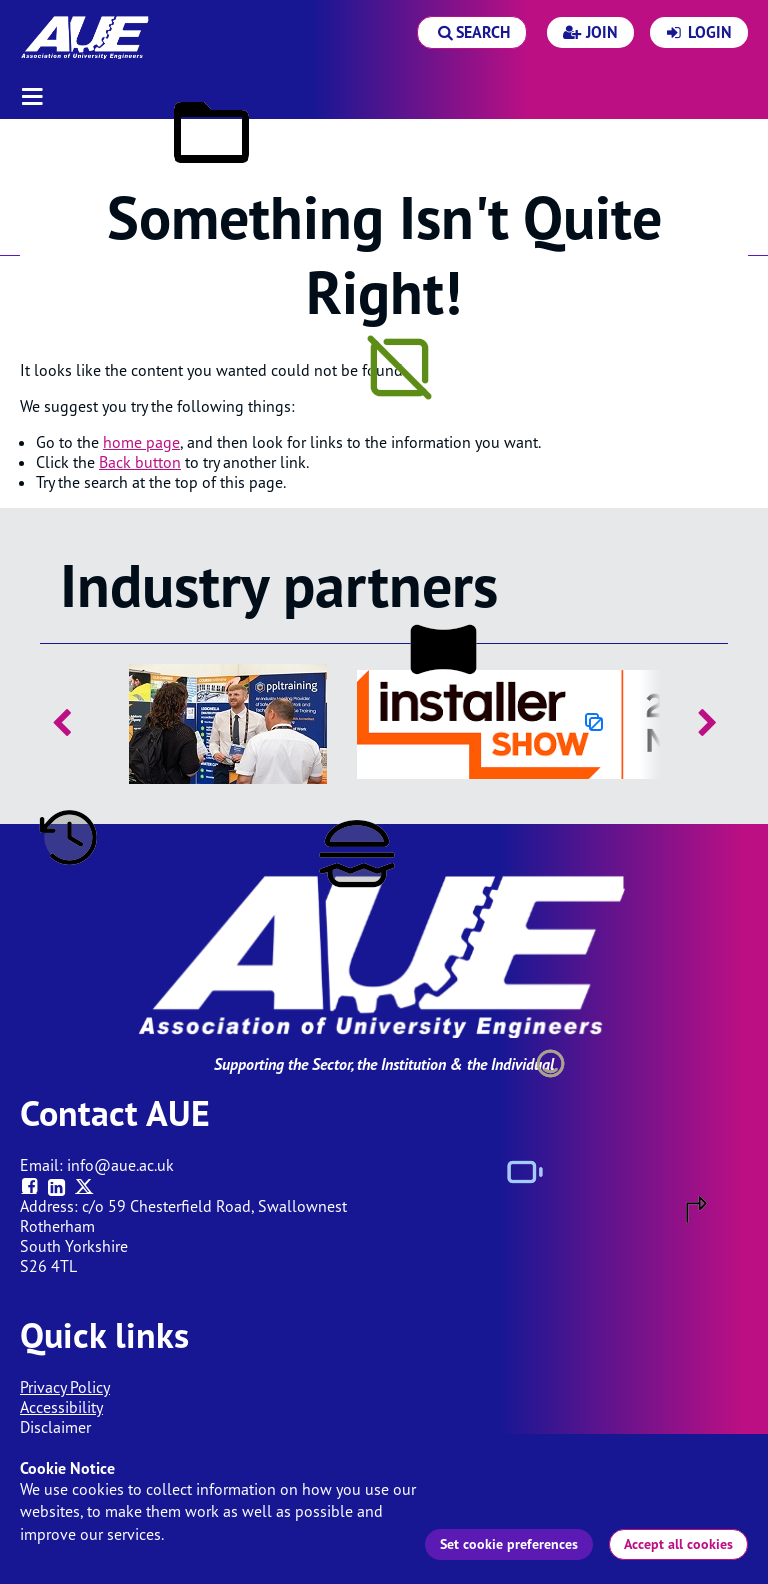  What do you see at coordinates (211, 132) in the screenshot?
I see `open or access a folder` at bounding box center [211, 132].